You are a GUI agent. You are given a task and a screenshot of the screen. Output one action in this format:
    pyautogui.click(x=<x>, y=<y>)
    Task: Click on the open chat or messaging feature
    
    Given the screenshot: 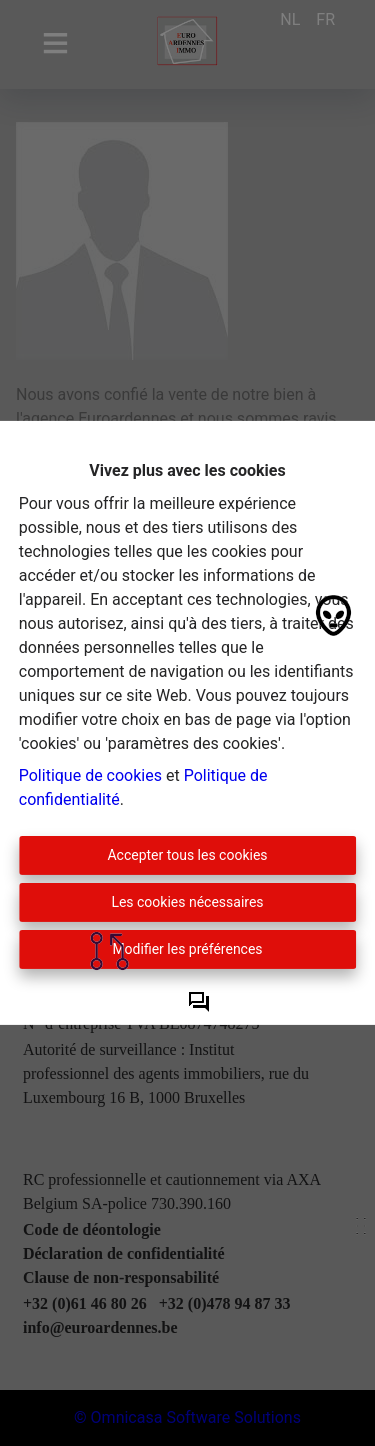 What is the action you would take?
    pyautogui.click(x=199, y=1002)
    